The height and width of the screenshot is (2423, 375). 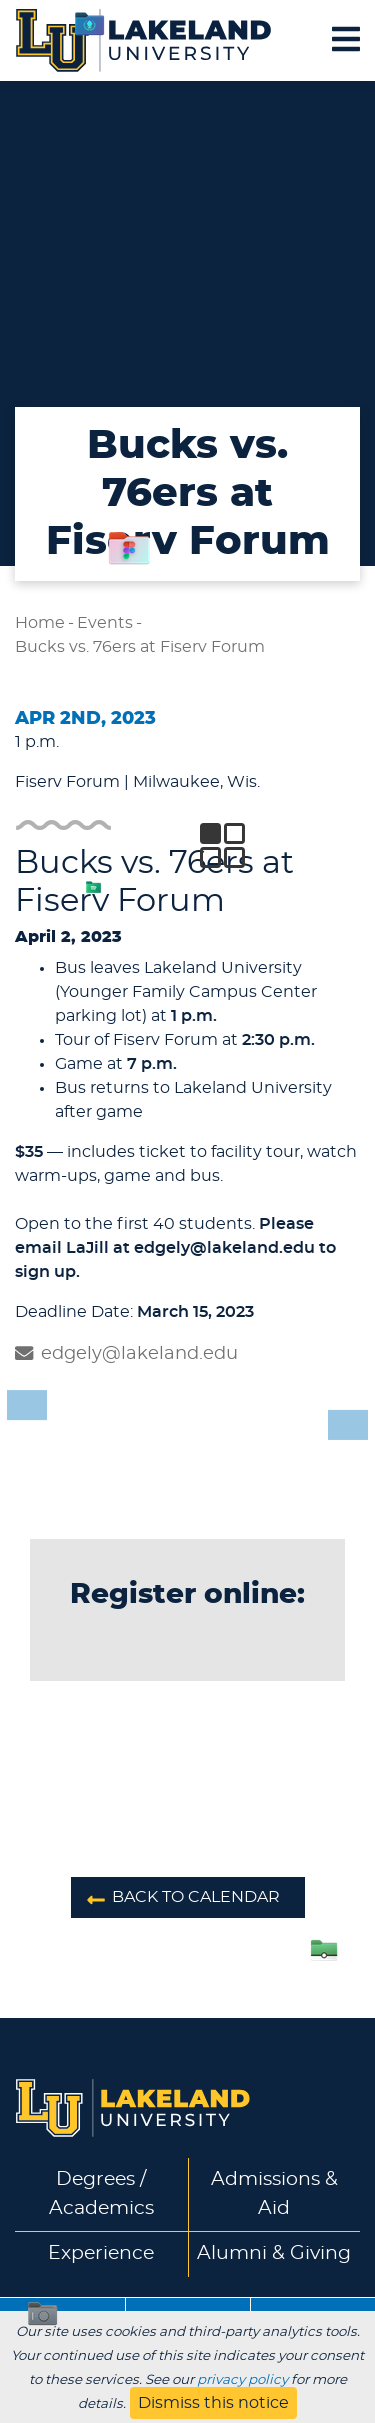 What do you see at coordinates (93, 887) in the screenshot?
I see `open folder containing Spotify downloads` at bounding box center [93, 887].